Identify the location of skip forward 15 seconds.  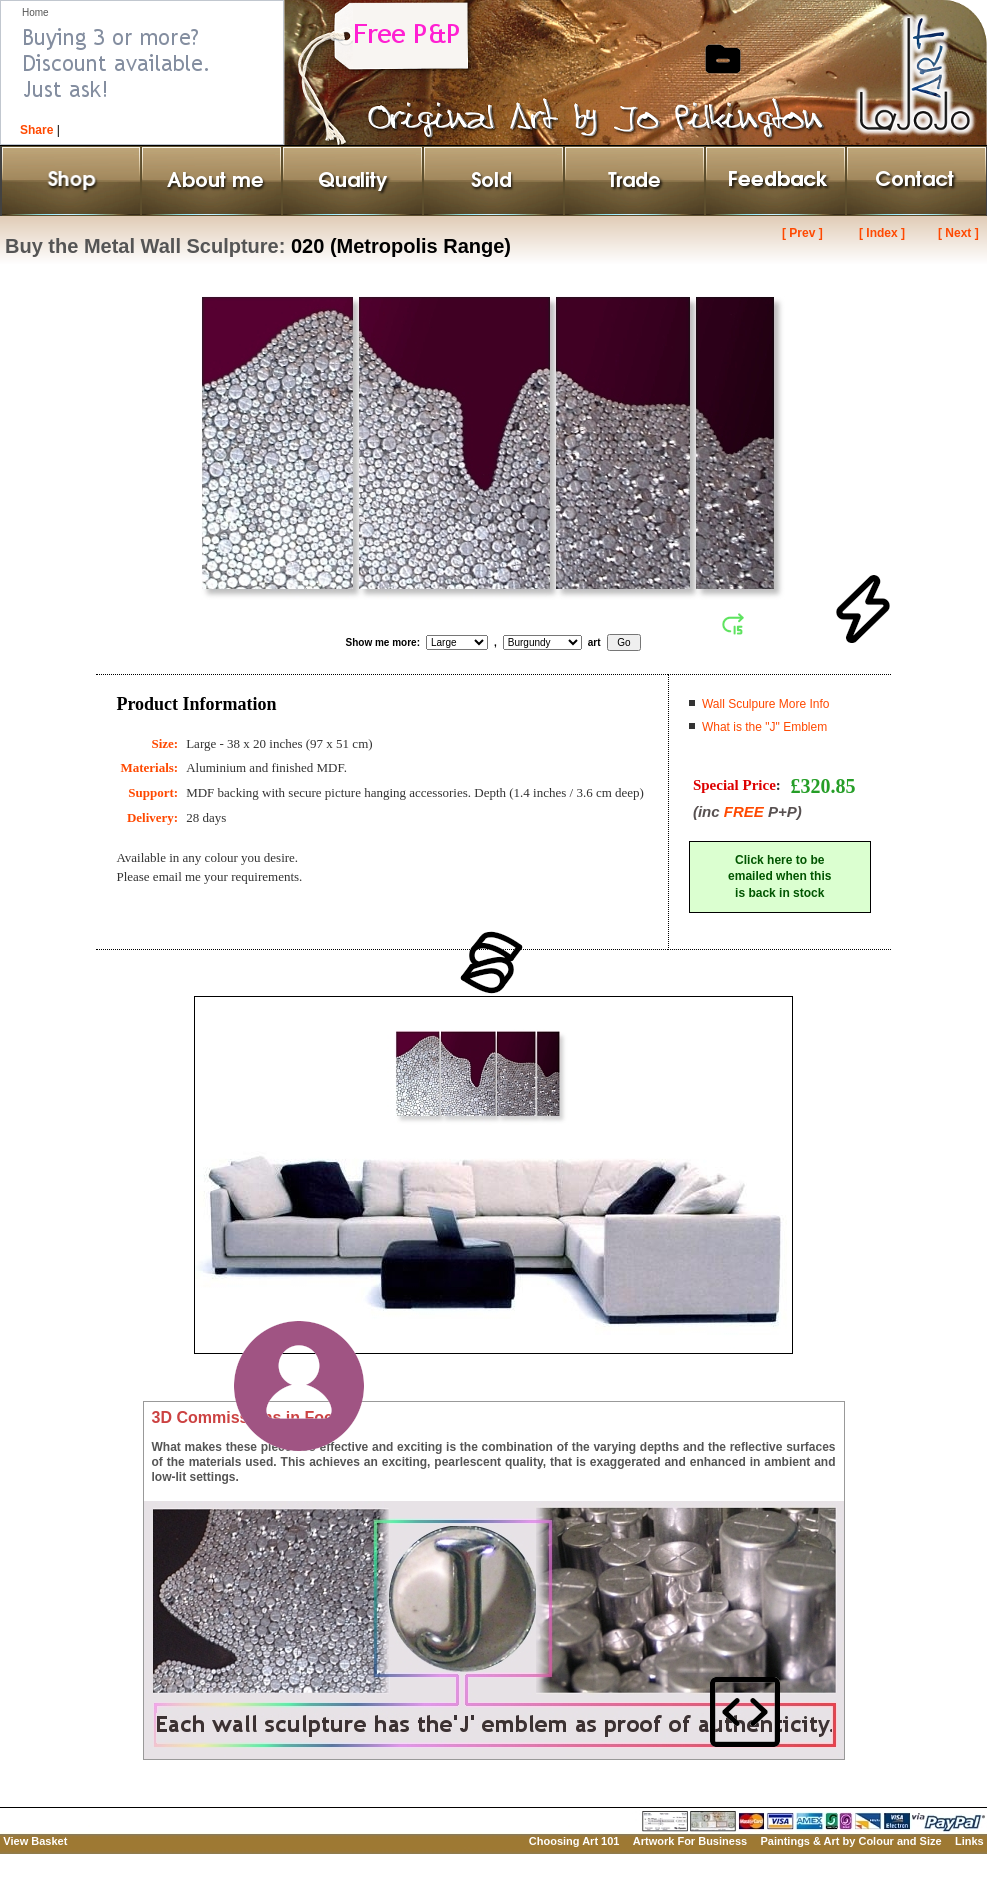
(733, 624).